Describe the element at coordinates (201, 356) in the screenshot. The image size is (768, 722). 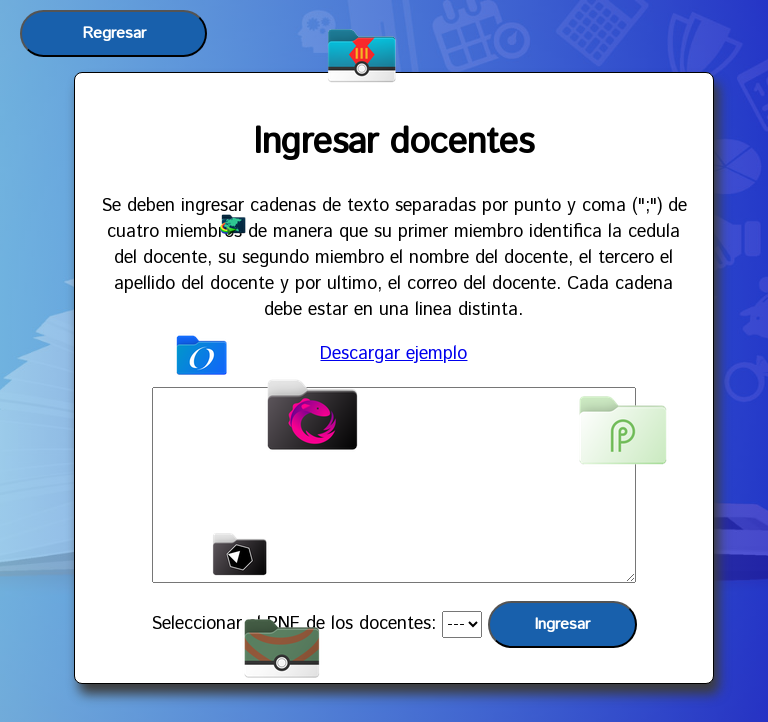
I see `open the IObit application folder` at that location.